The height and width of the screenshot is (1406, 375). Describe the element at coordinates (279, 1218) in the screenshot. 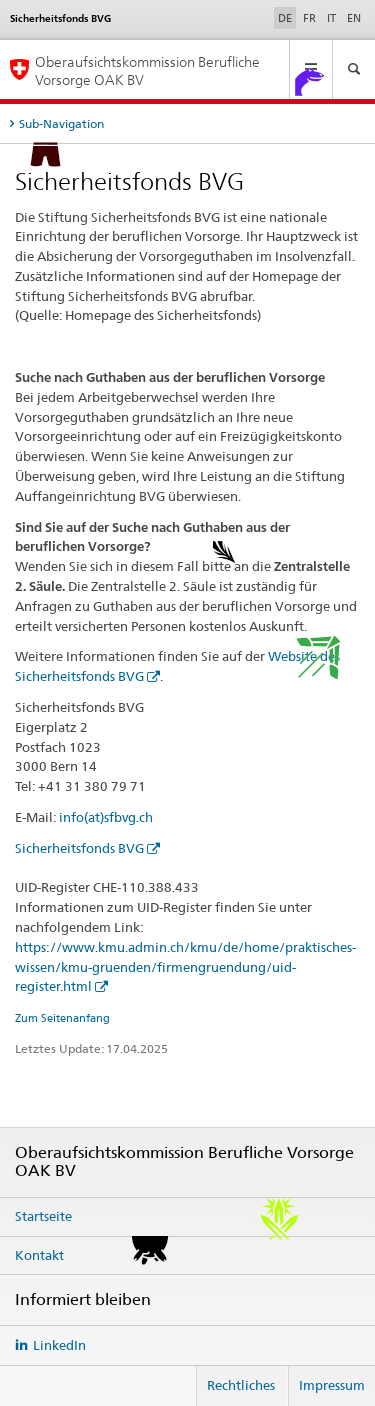

I see `activate team unity or group attack ability` at that location.